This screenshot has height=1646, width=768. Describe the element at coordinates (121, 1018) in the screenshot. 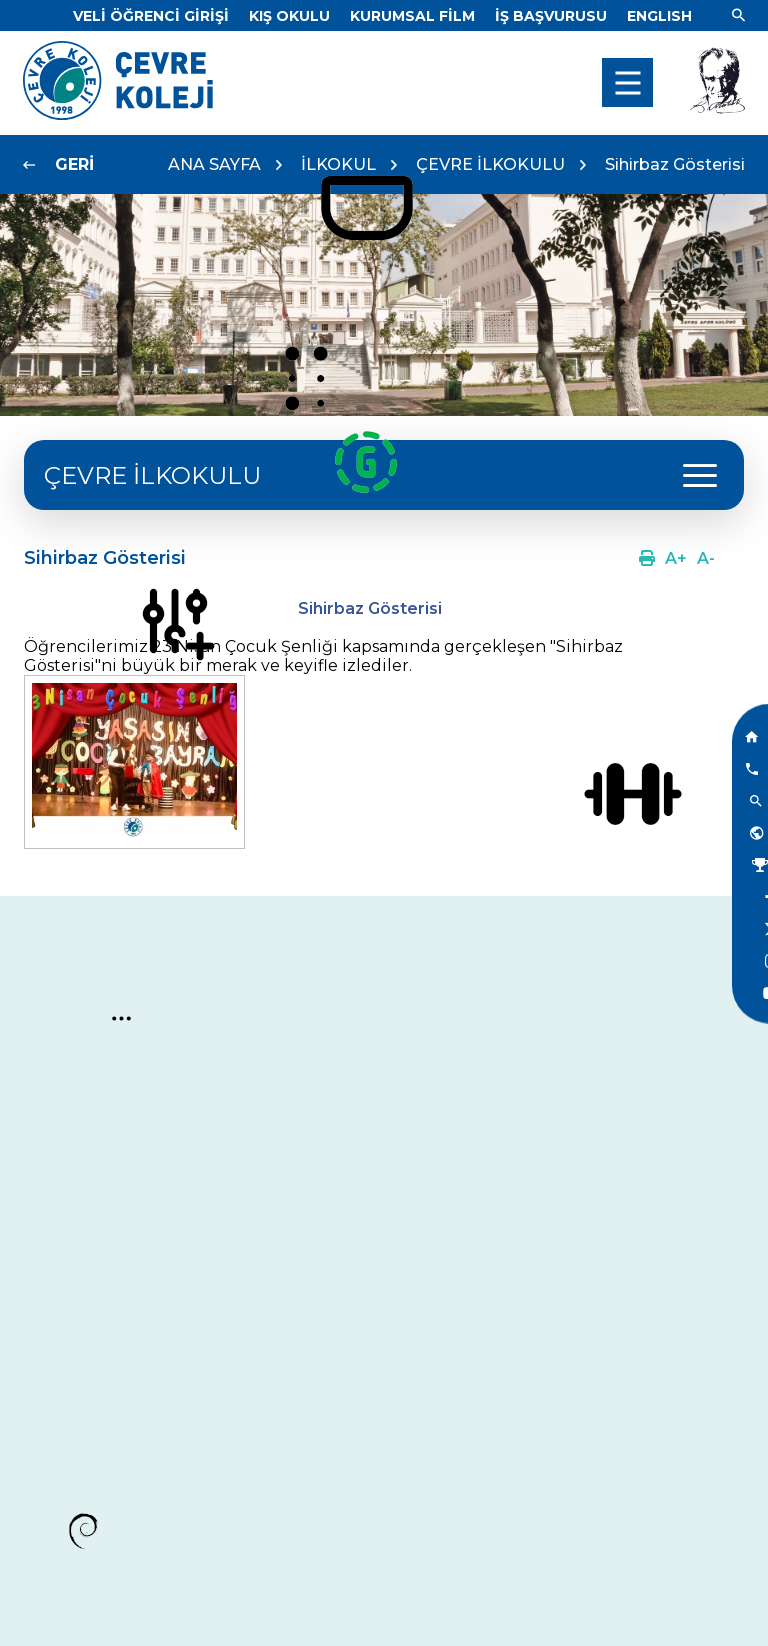

I see `open more options menu` at that location.